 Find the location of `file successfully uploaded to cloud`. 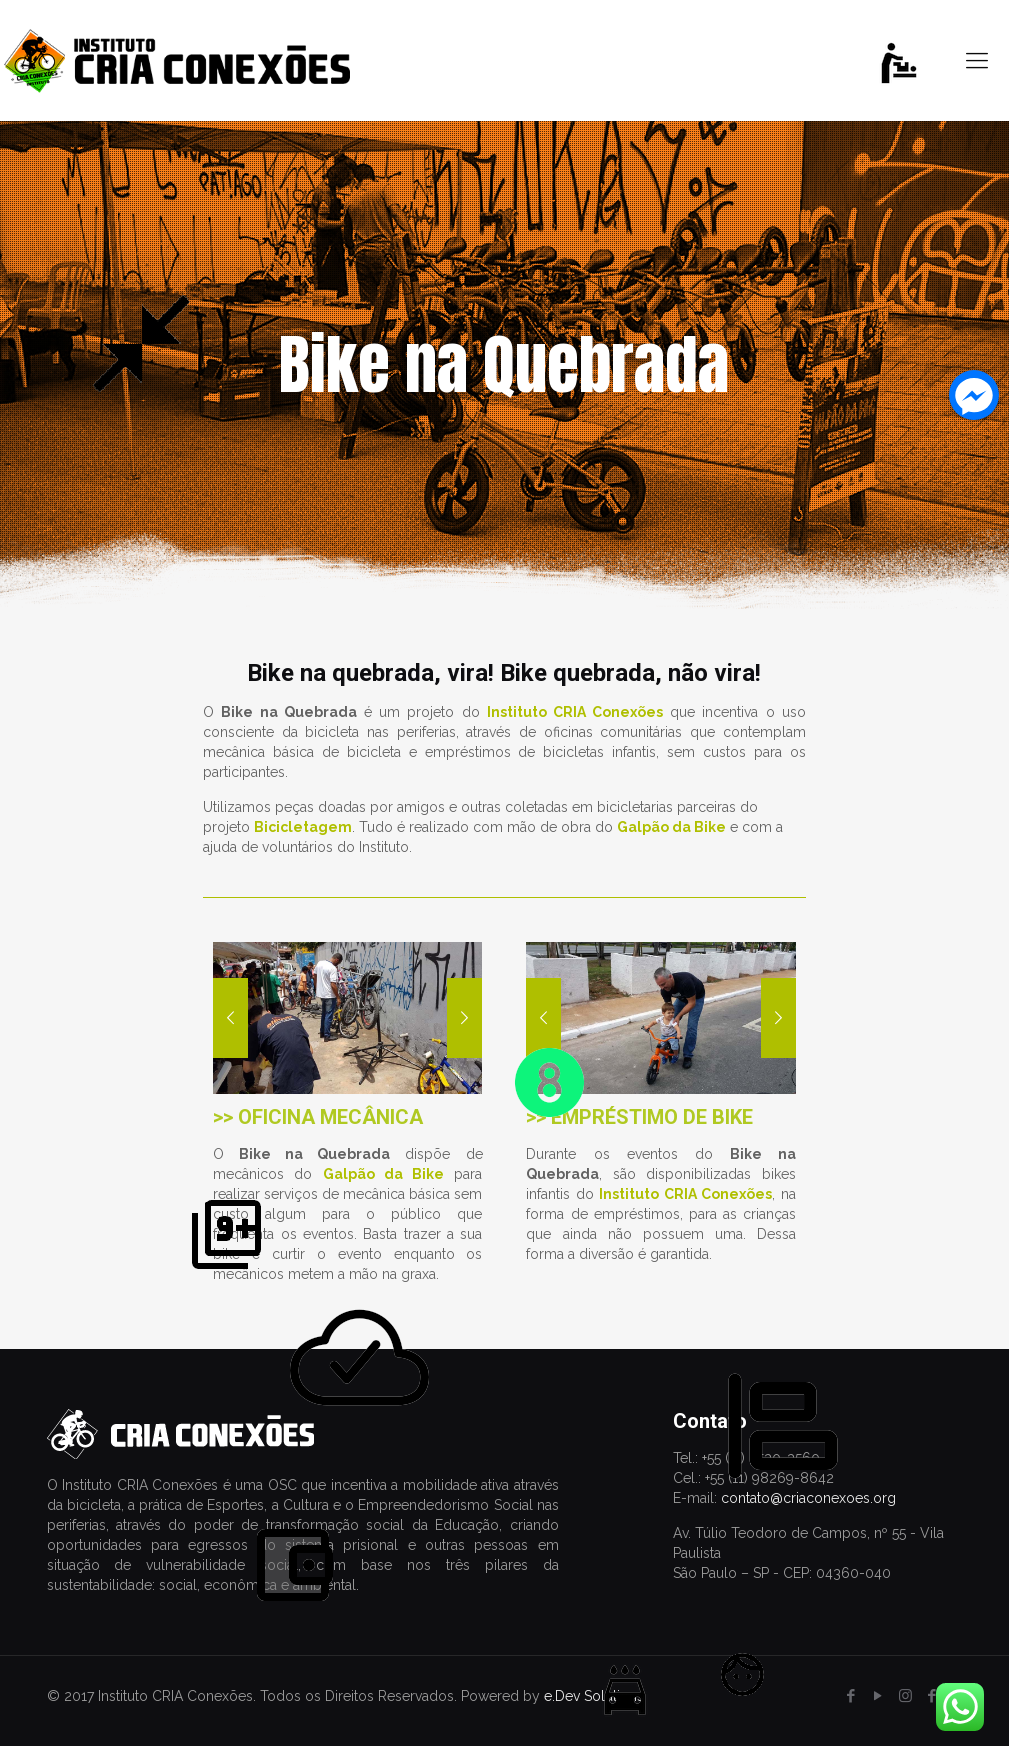

file successfully uploaded to cloud is located at coordinates (359, 1357).